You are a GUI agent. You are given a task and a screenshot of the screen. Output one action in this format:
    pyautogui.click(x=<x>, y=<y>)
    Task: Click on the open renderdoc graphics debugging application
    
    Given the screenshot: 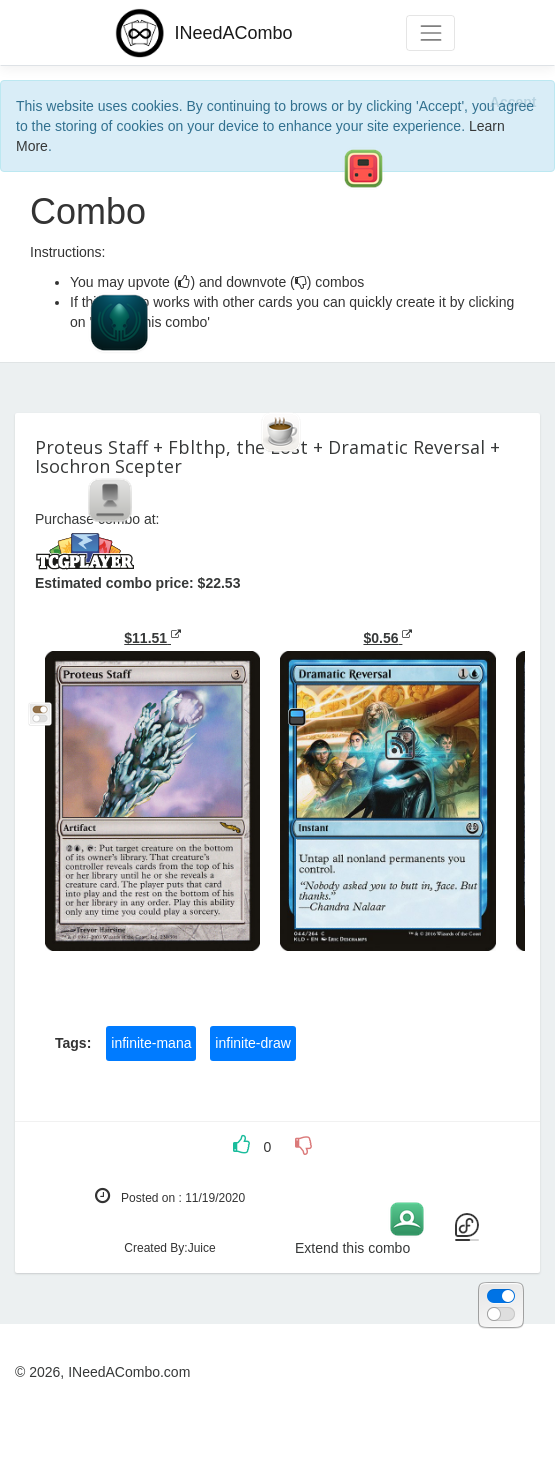 What is the action you would take?
    pyautogui.click(x=407, y=1219)
    